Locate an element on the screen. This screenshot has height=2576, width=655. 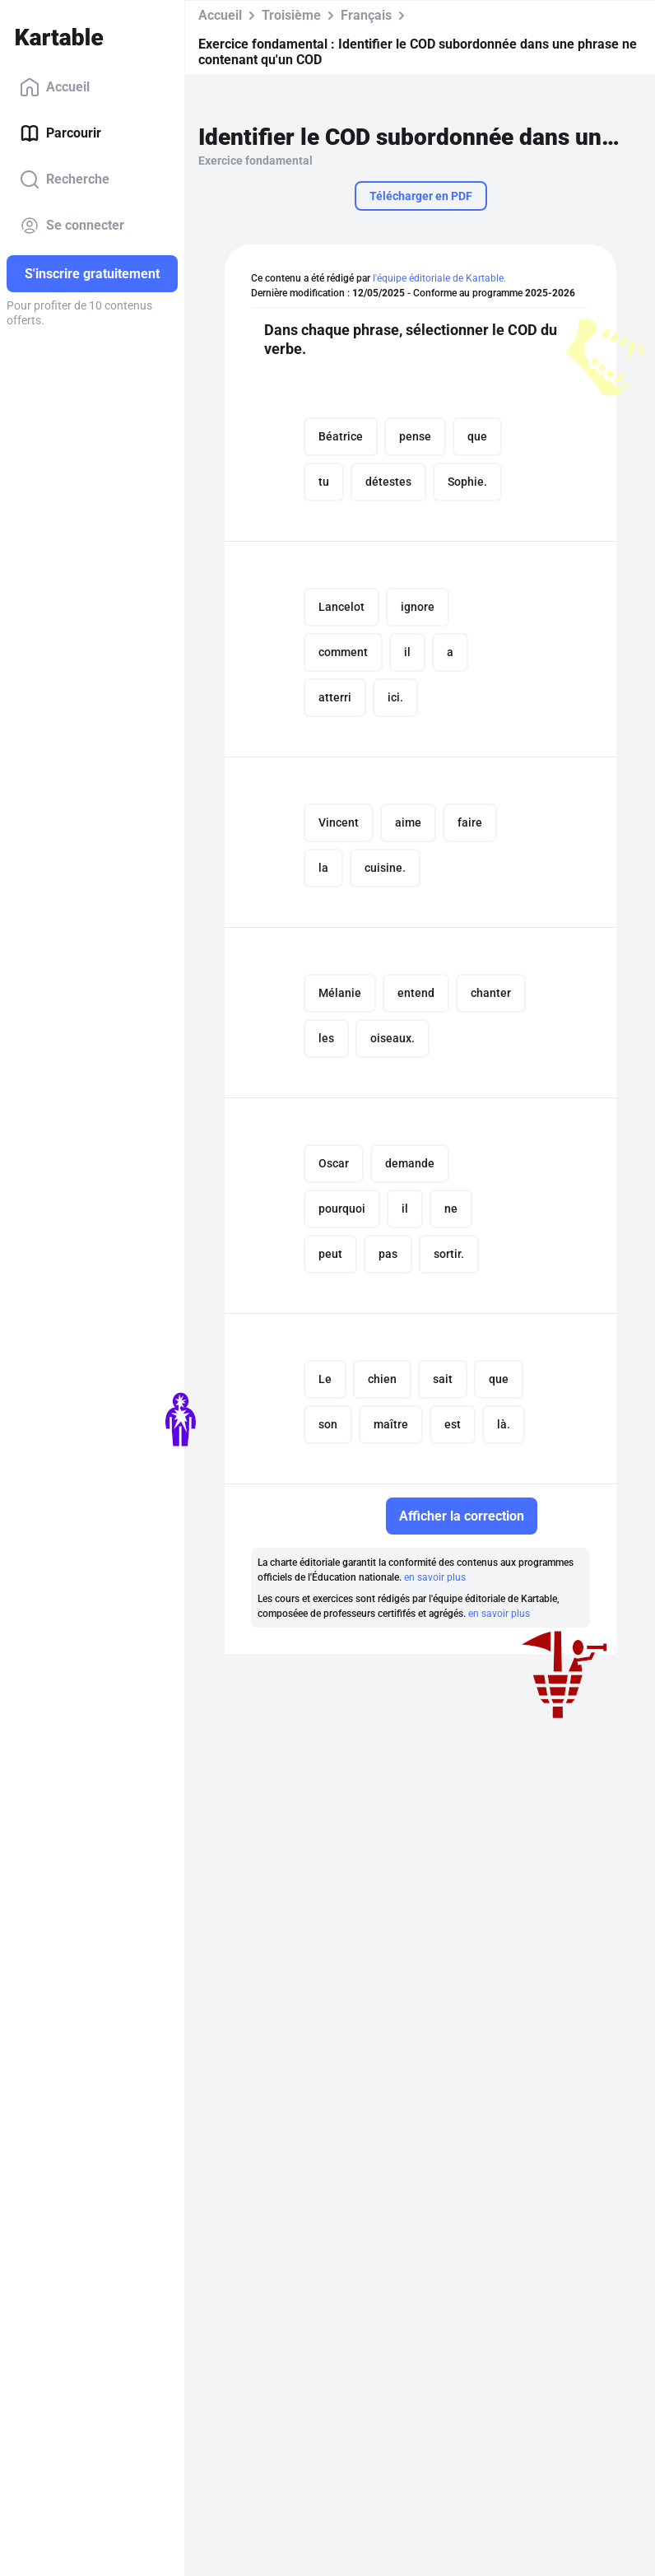
access the lookout or observation point is located at coordinates (564, 1673).